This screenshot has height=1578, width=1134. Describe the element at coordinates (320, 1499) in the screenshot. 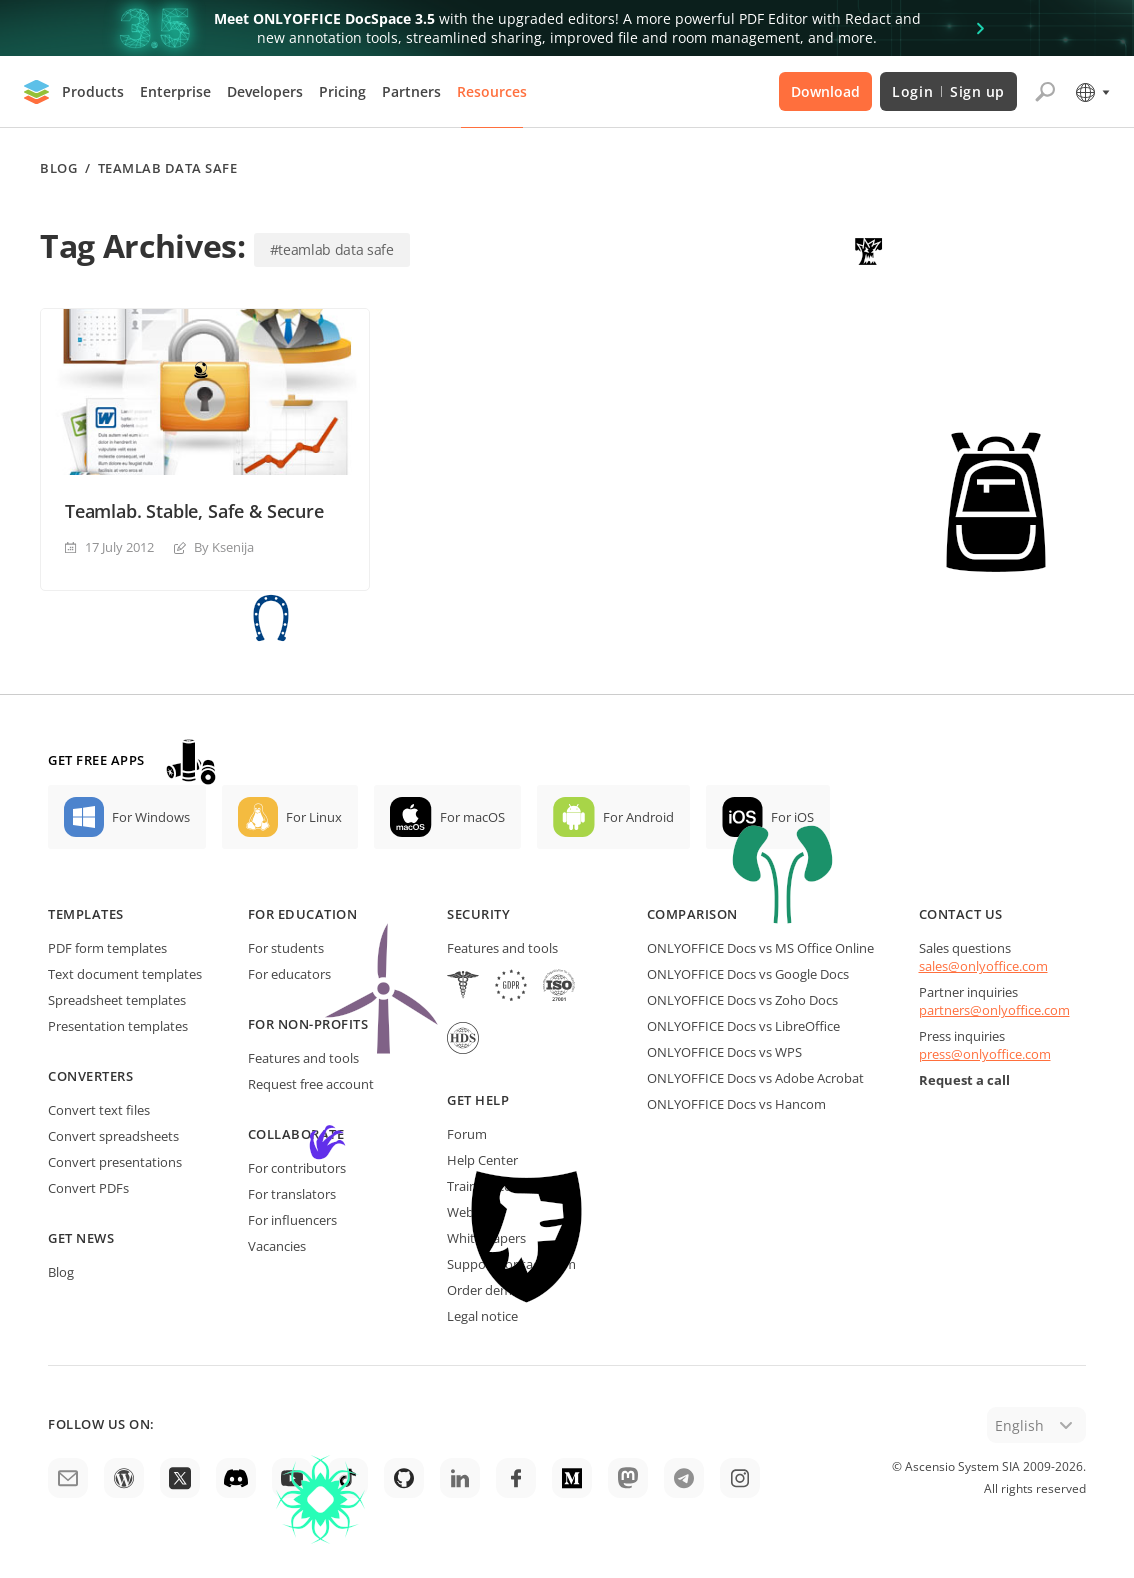

I see `decorative design element or divider` at that location.